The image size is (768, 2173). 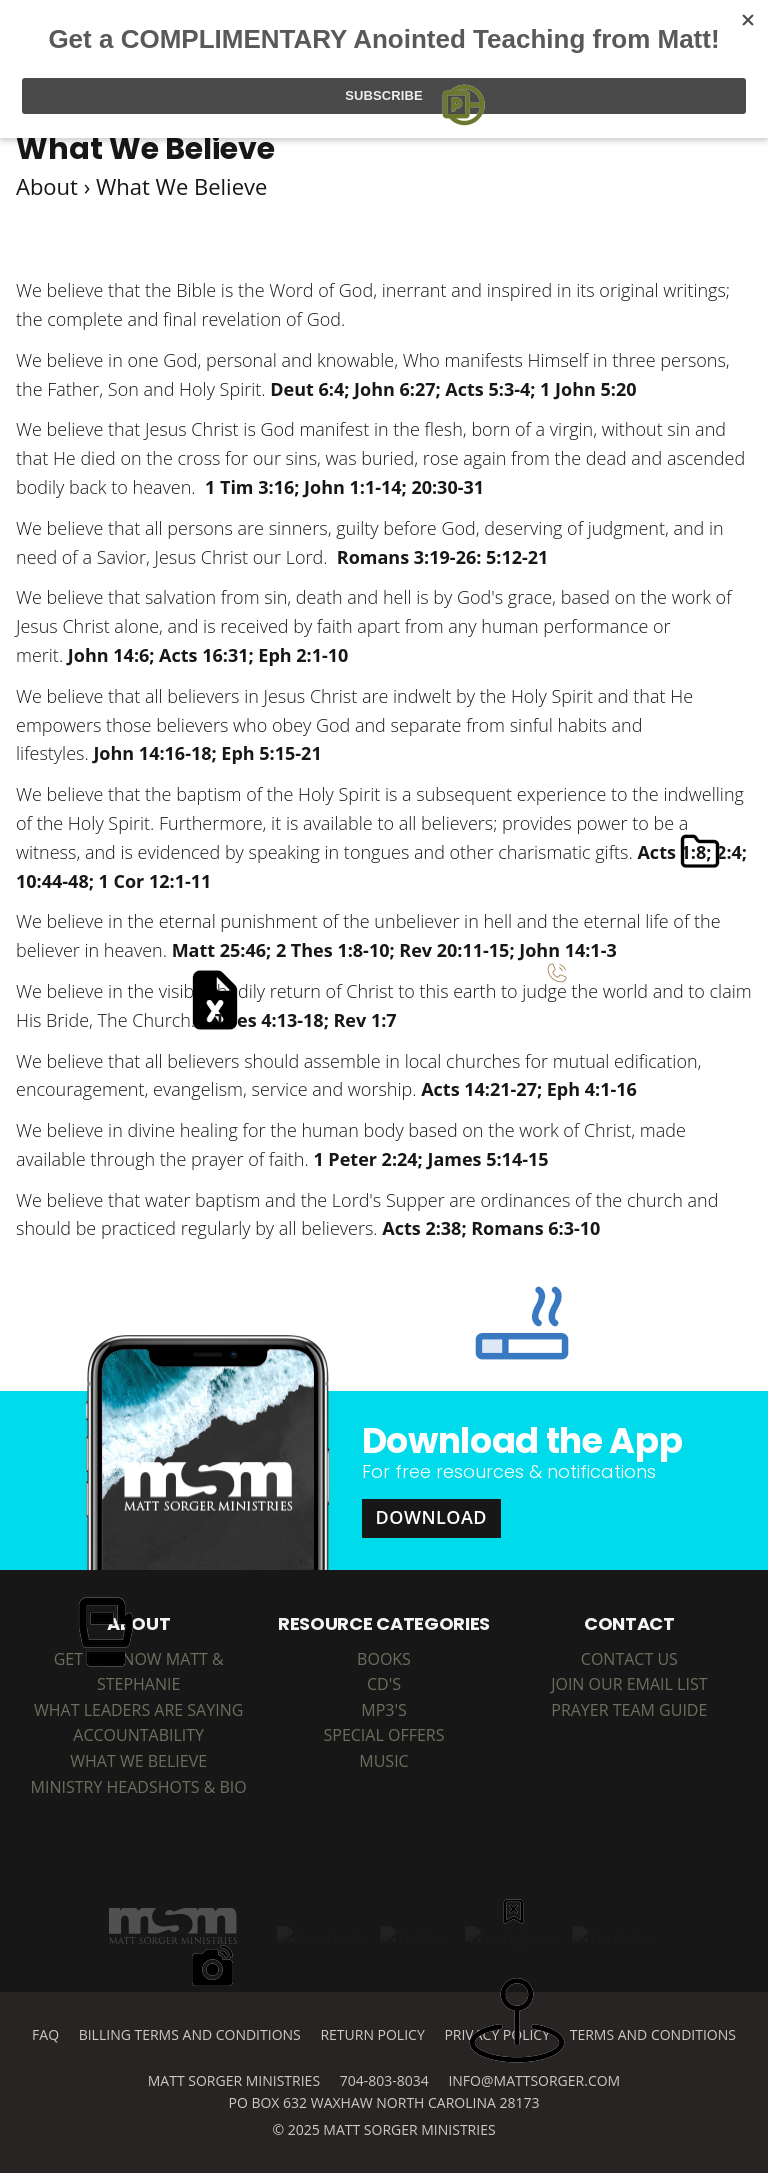 What do you see at coordinates (517, 2022) in the screenshot?
I see `view location area or radius` at bounding box center [517, 2022].